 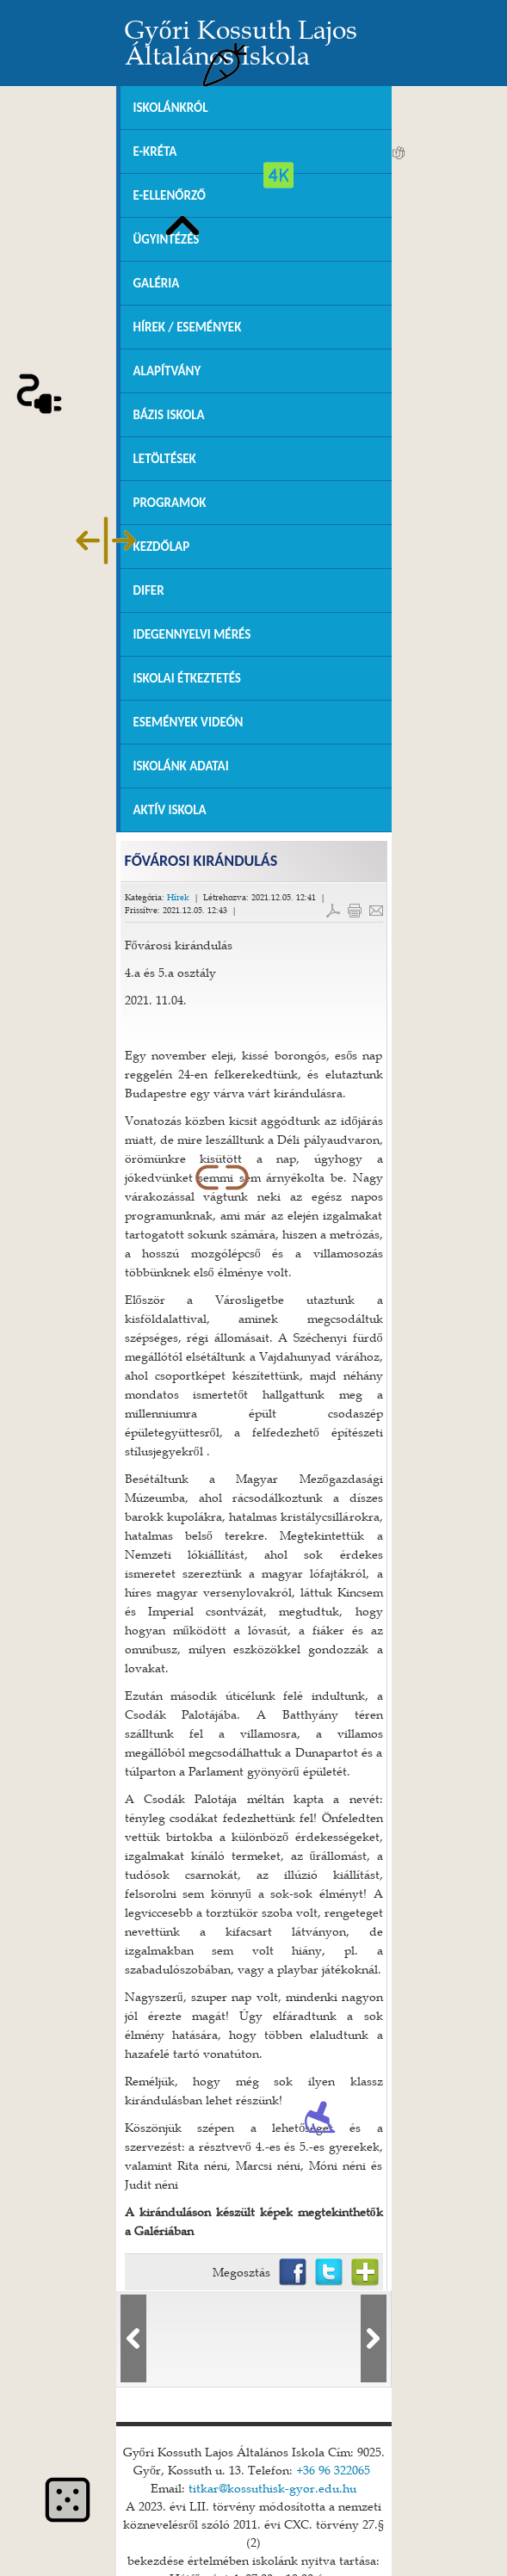 I want to click on collapse an expanded section, so click(x=182, y=226).